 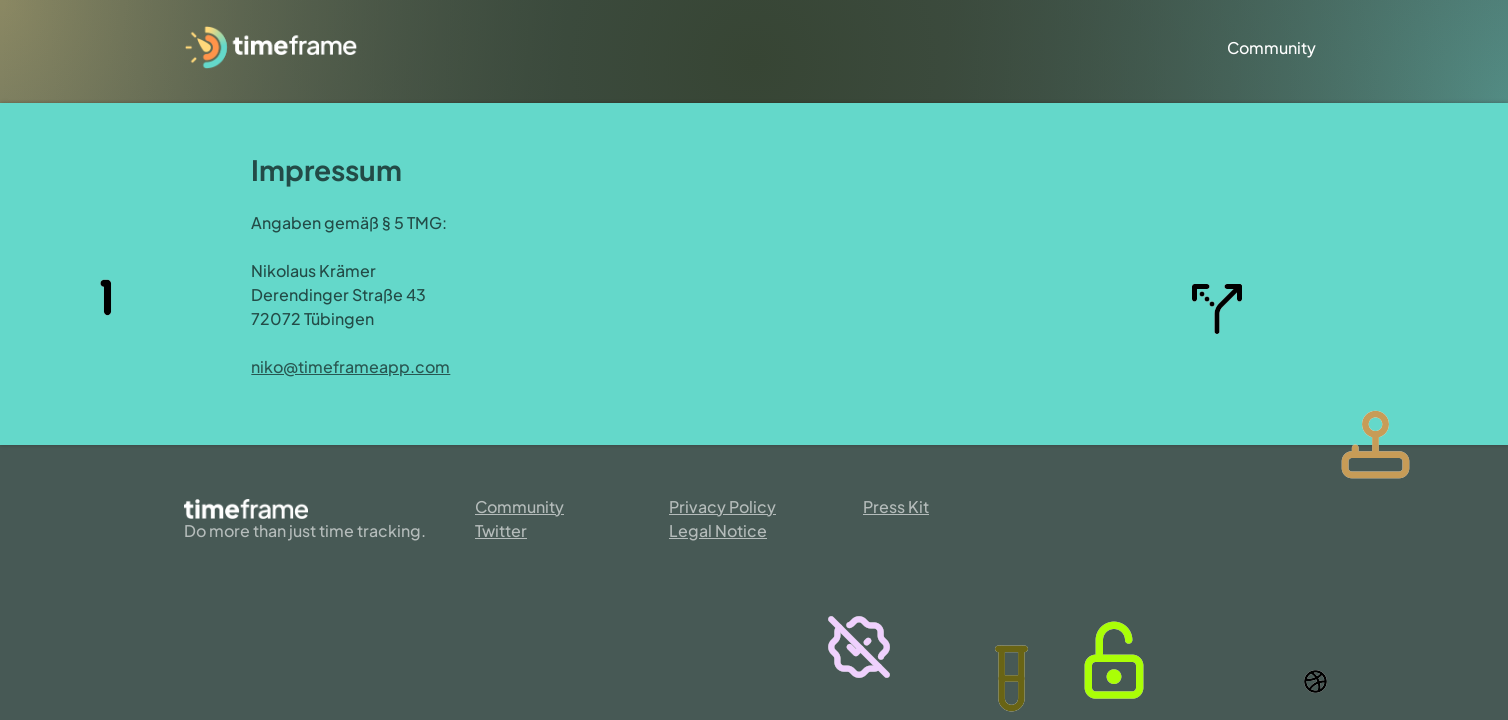 I want to click on unlocked or unsecured state, so click(x=1114, y=662).